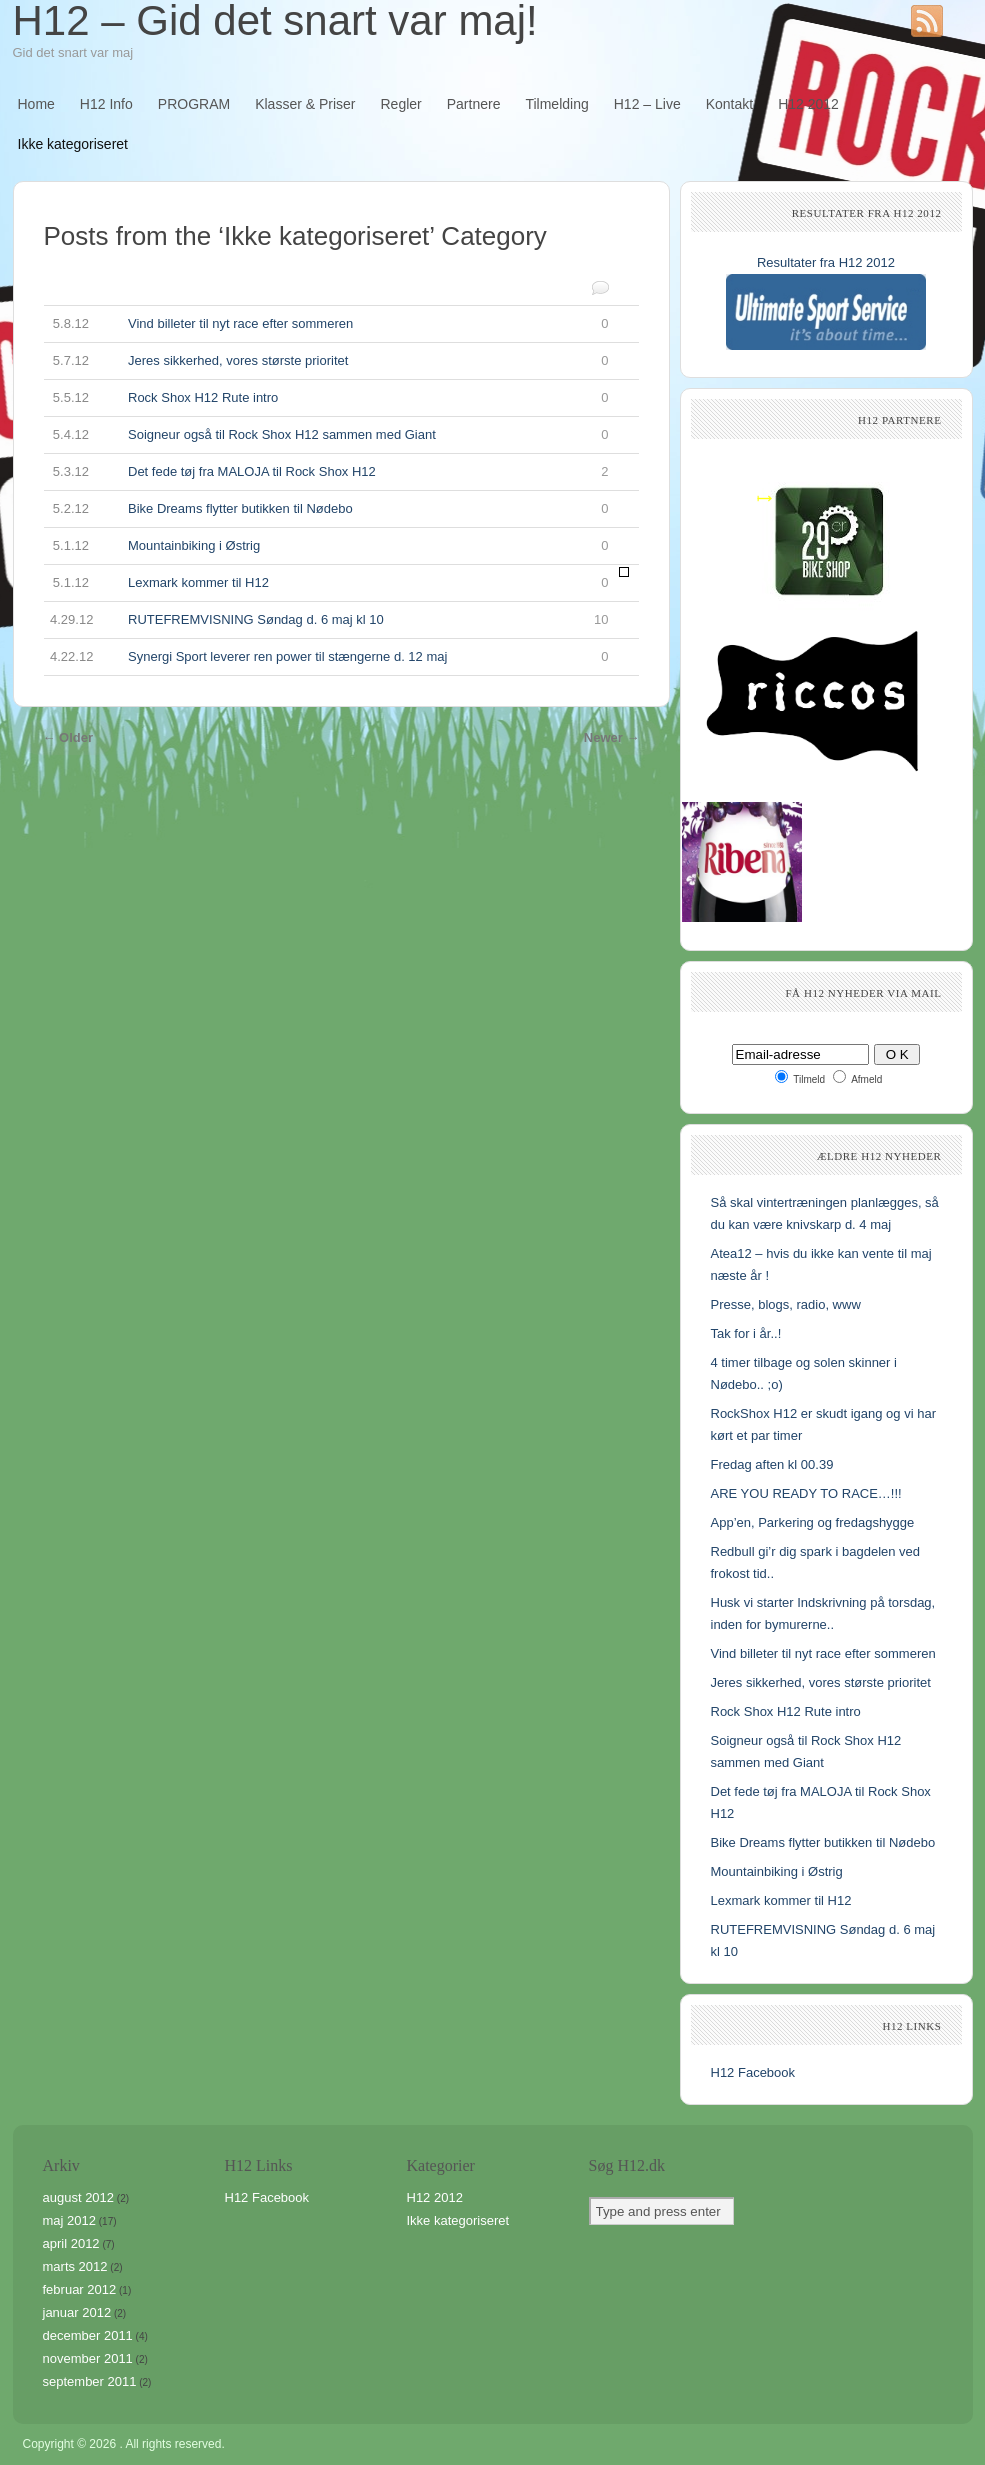  I want to click on move item to the end of a list, so click(764, 498).